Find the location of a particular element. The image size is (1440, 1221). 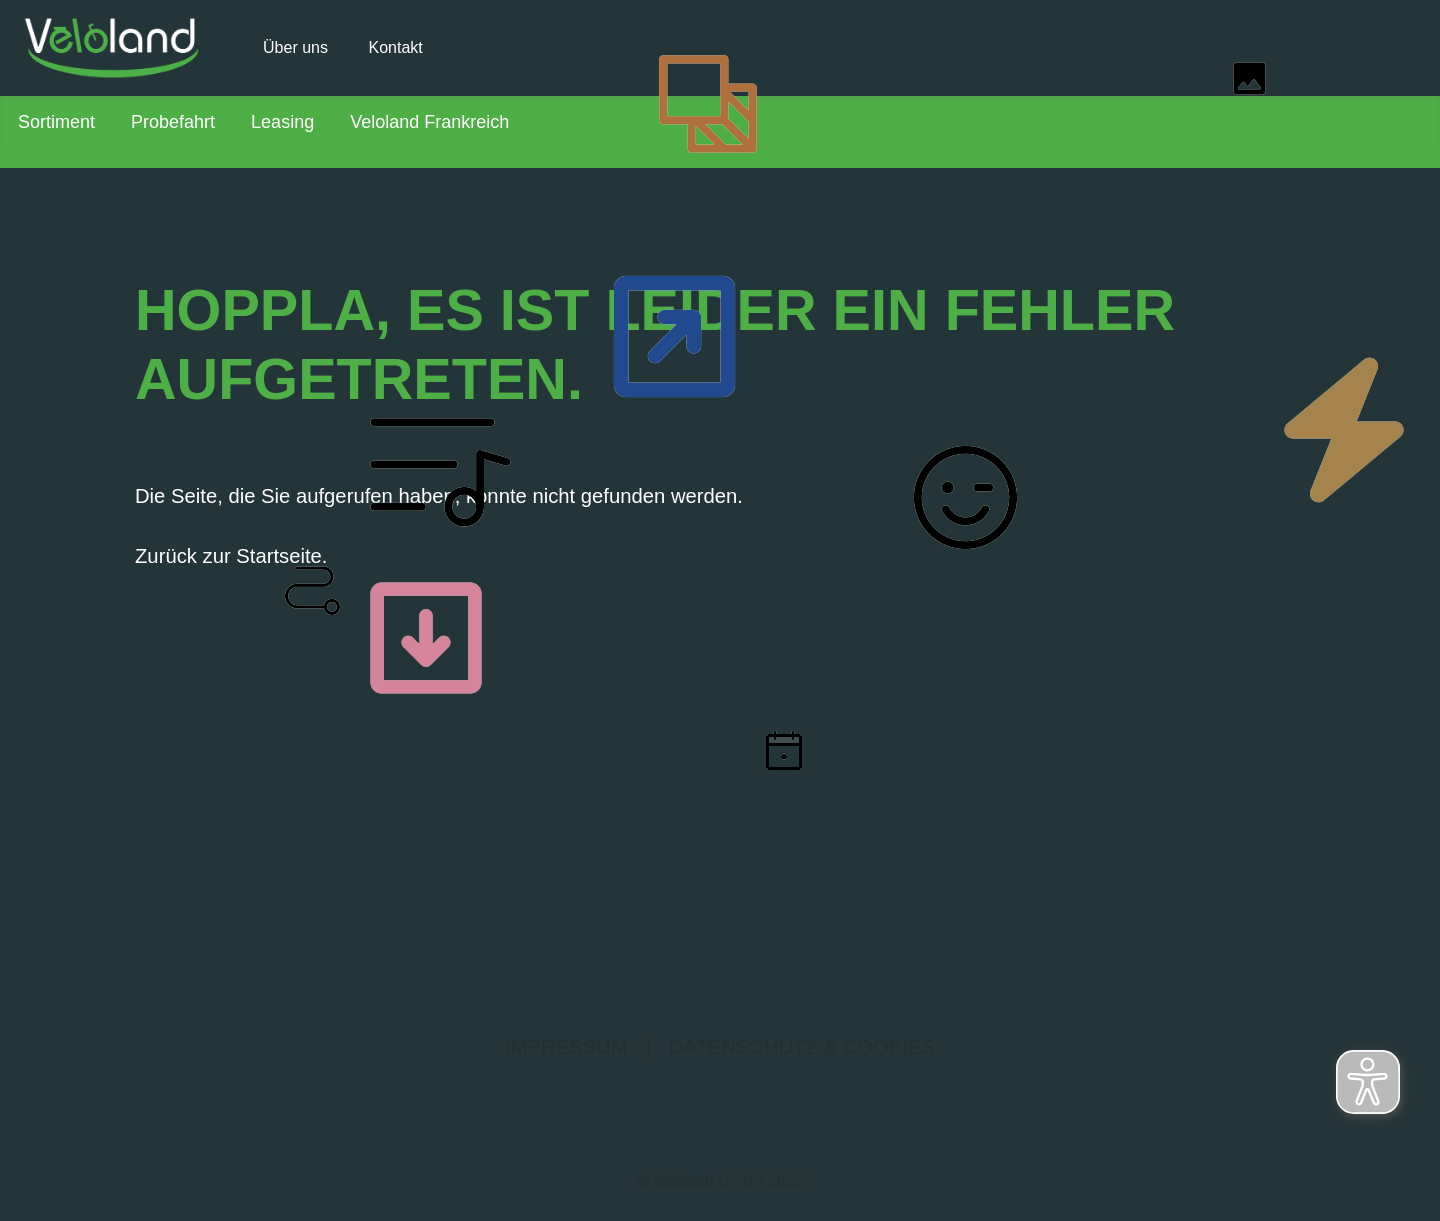

calendar event or reminder indicator is located at coordinates (784, 752).